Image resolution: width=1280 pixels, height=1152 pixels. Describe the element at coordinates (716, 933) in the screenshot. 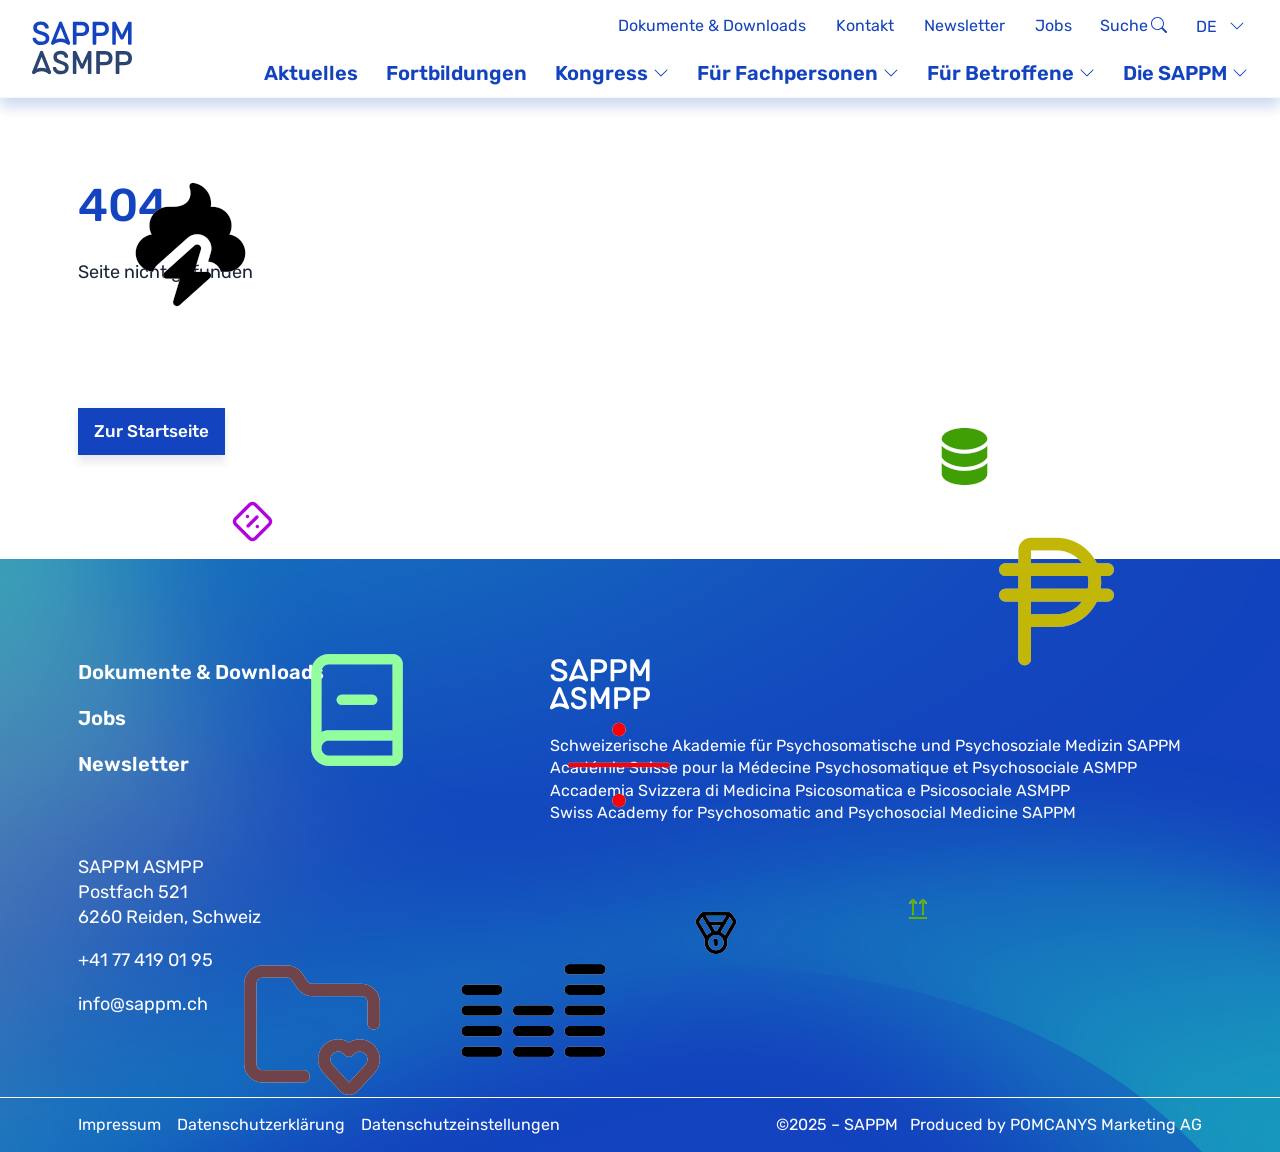

I see `view achievements or awards` at that location.